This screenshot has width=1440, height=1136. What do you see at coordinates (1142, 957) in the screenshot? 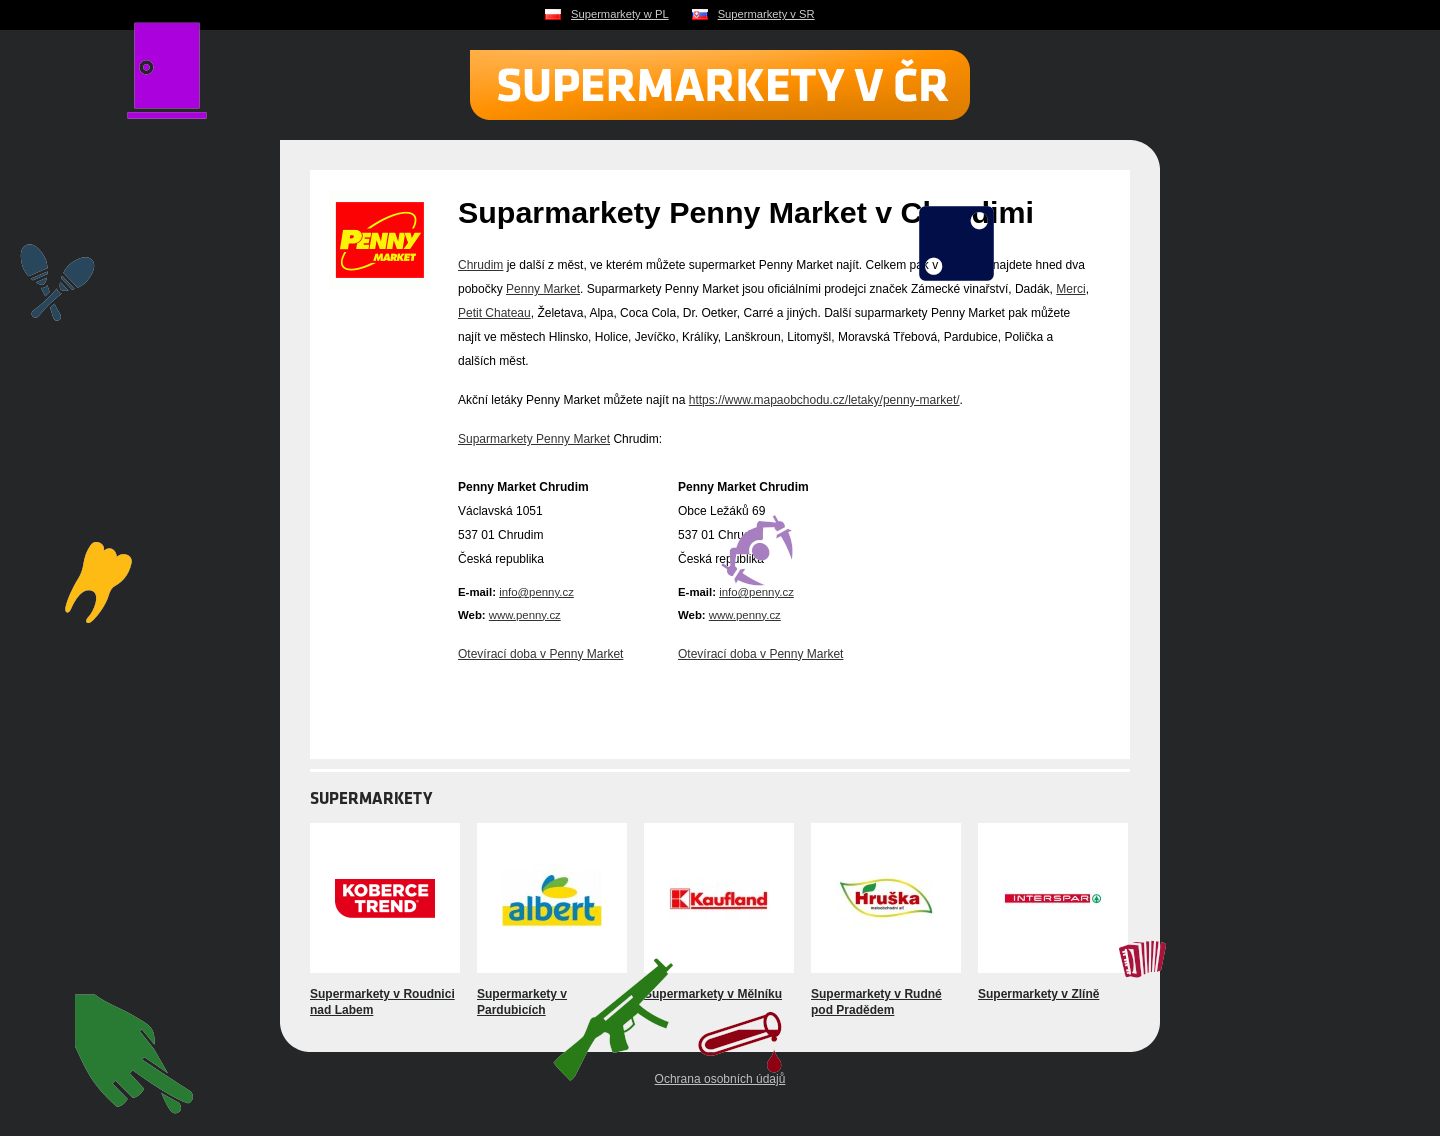
I see `select accordion instrument` at bounding box center [1142, 957].